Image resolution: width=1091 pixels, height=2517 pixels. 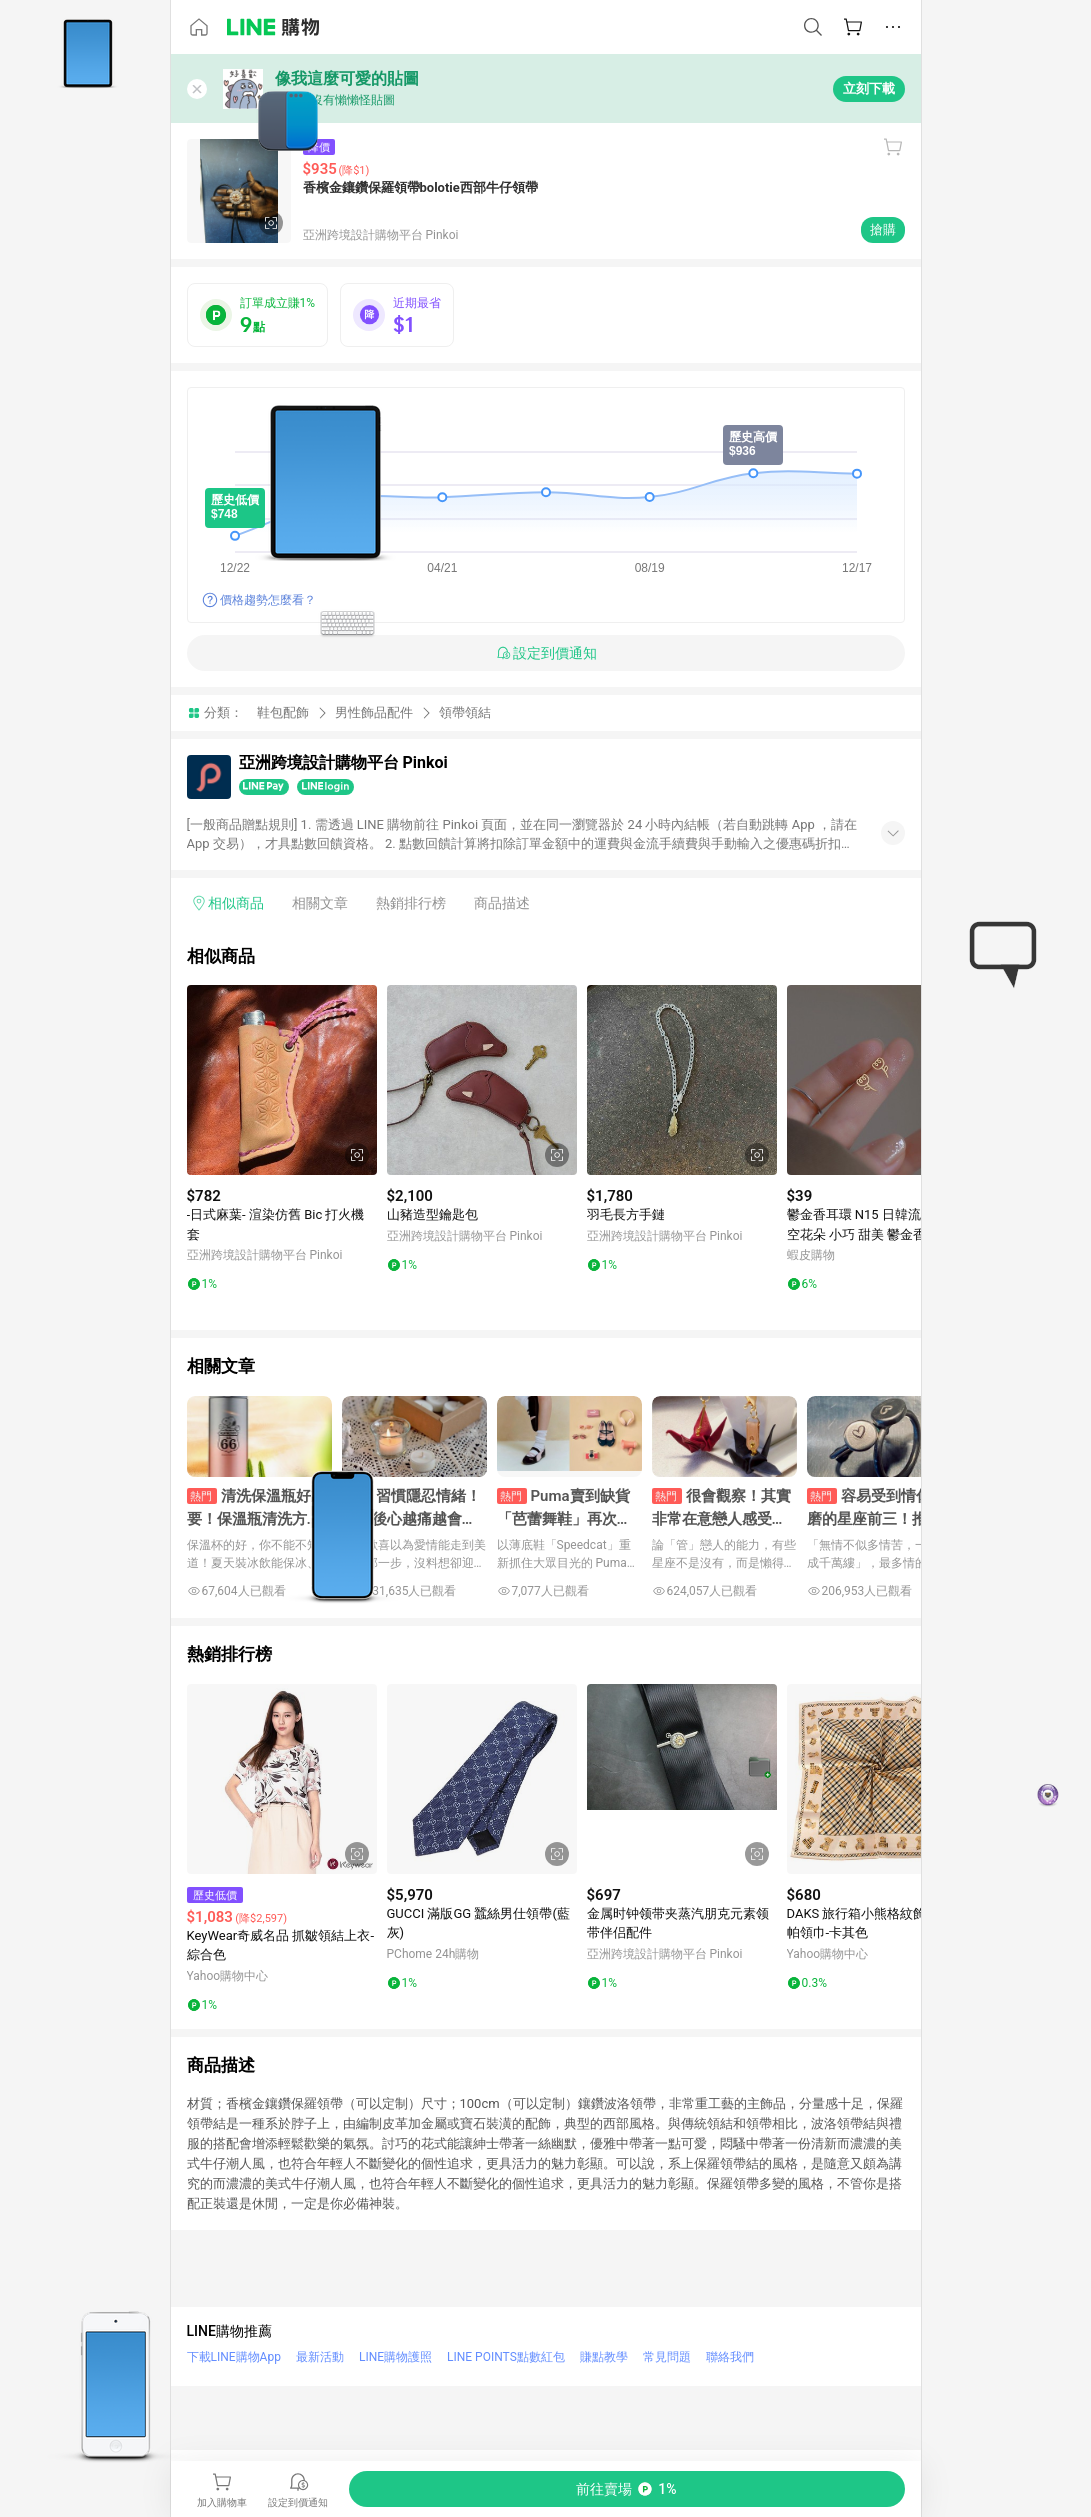 I want to click on iPod Touch device connected, so click(x=116, y=2387).